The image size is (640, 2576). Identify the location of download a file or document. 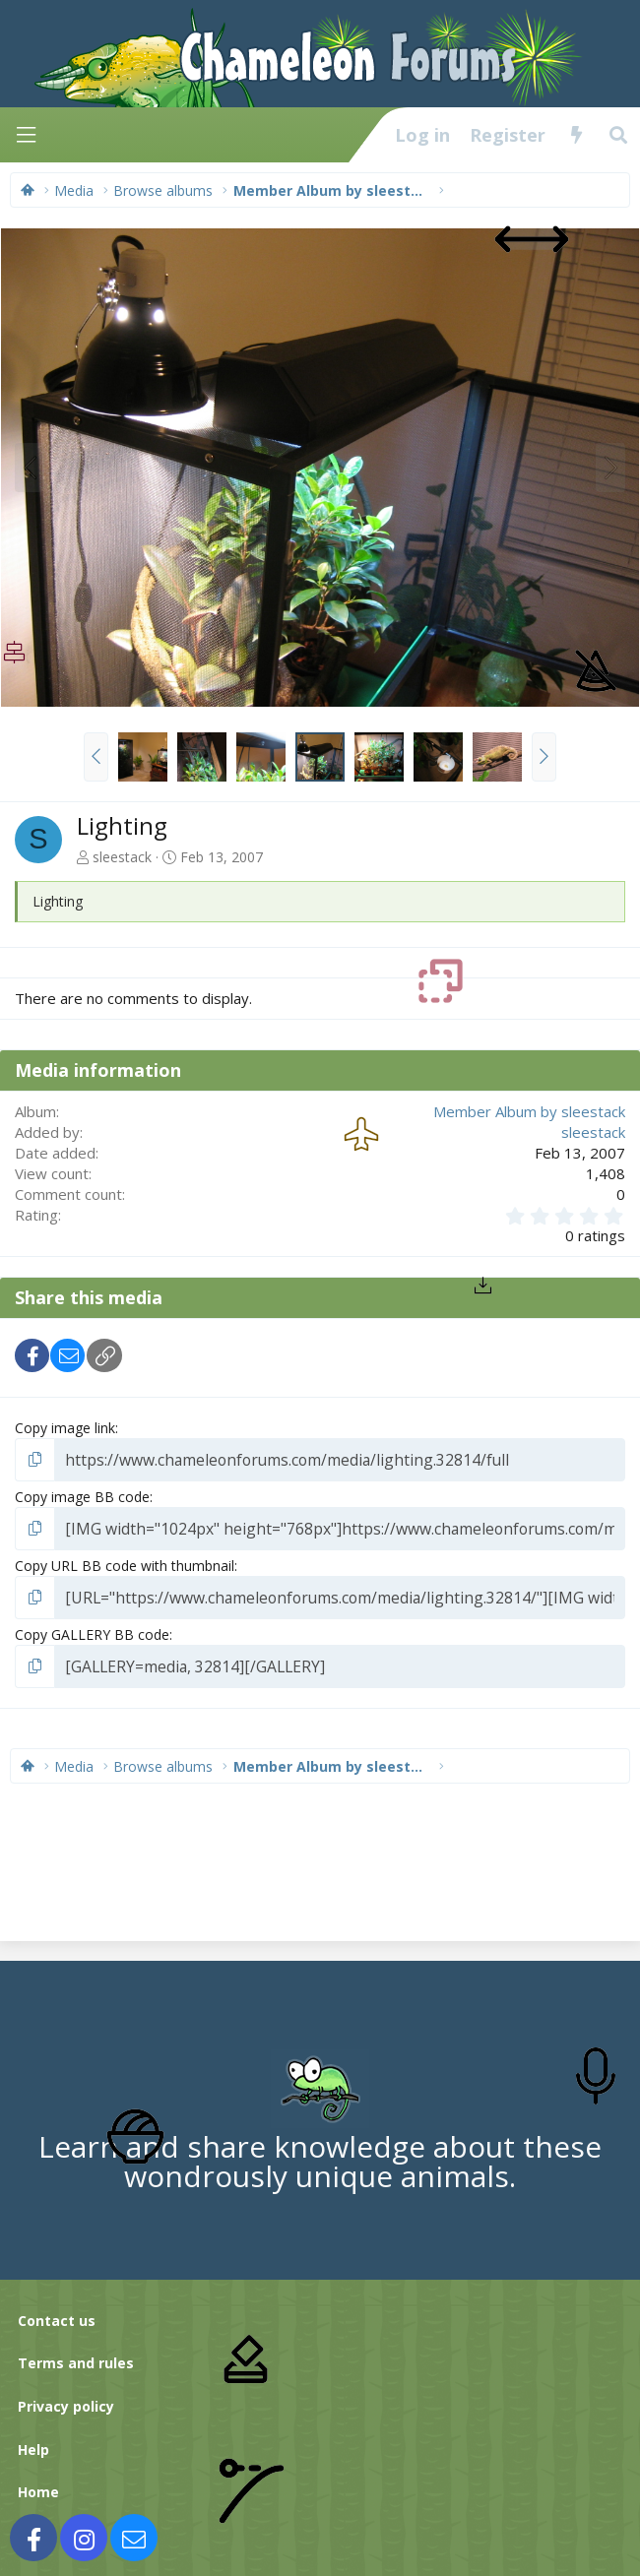
(482, 1286).